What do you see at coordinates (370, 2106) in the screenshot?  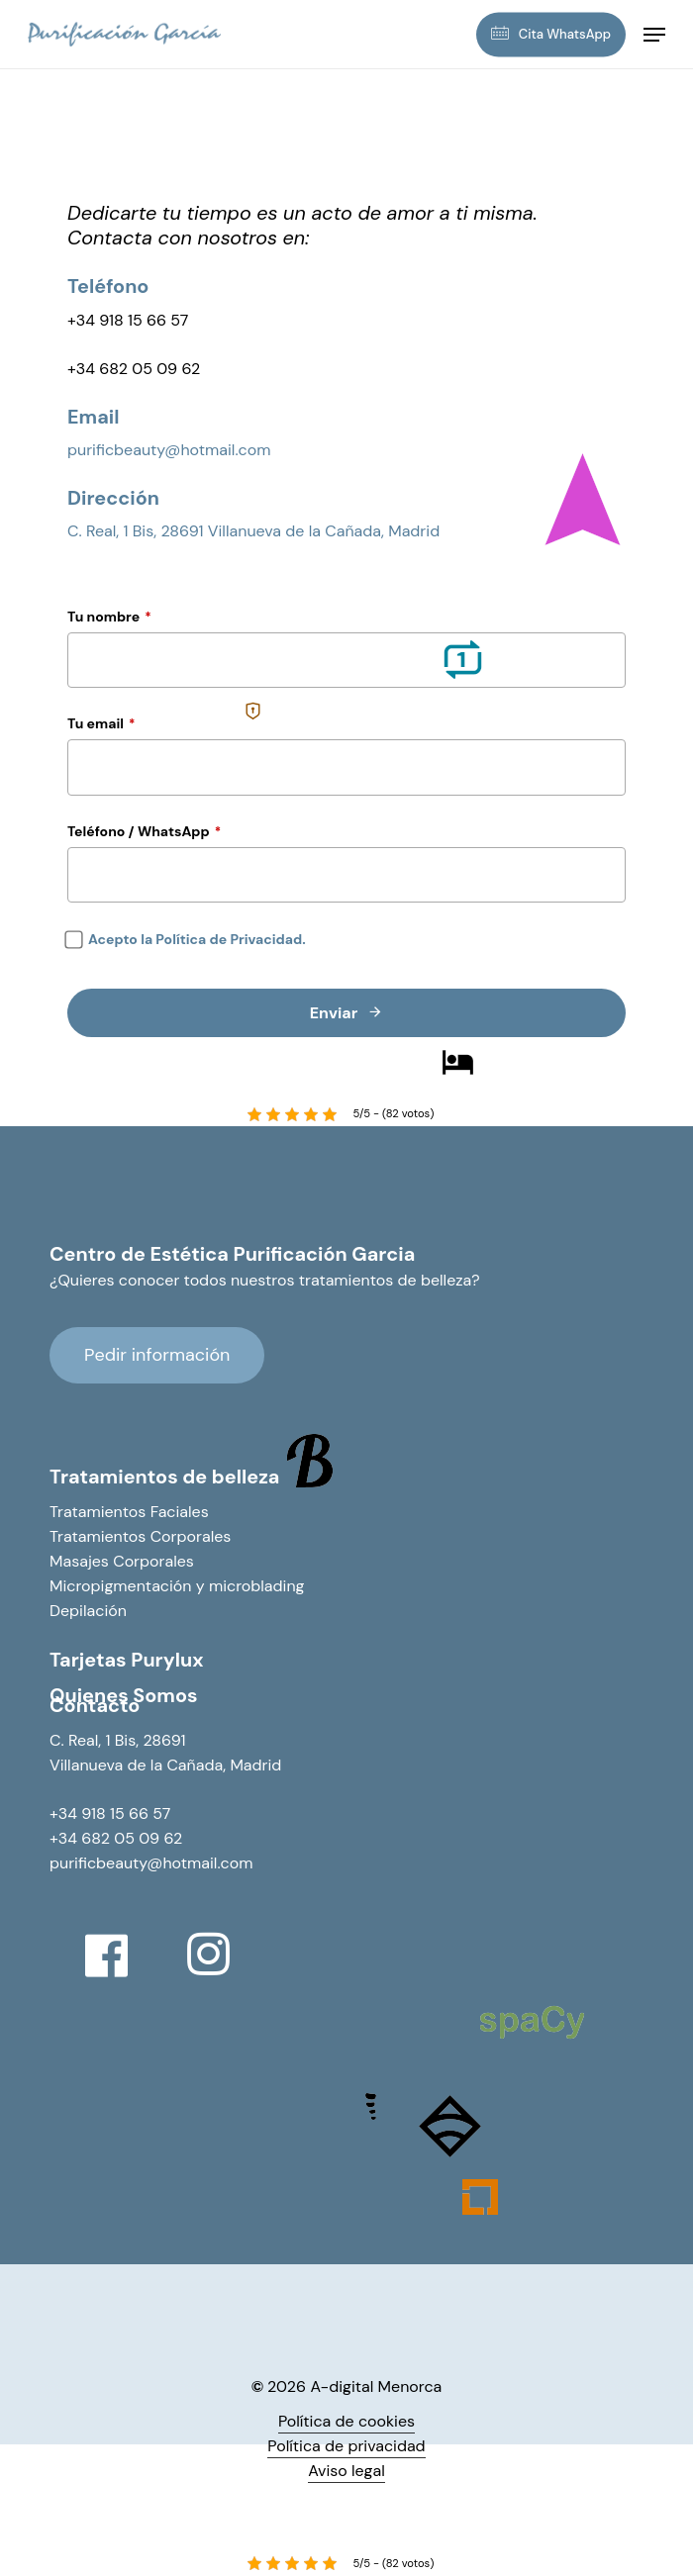 I see `spine game engine logo` at bounding box center [370, 2106].